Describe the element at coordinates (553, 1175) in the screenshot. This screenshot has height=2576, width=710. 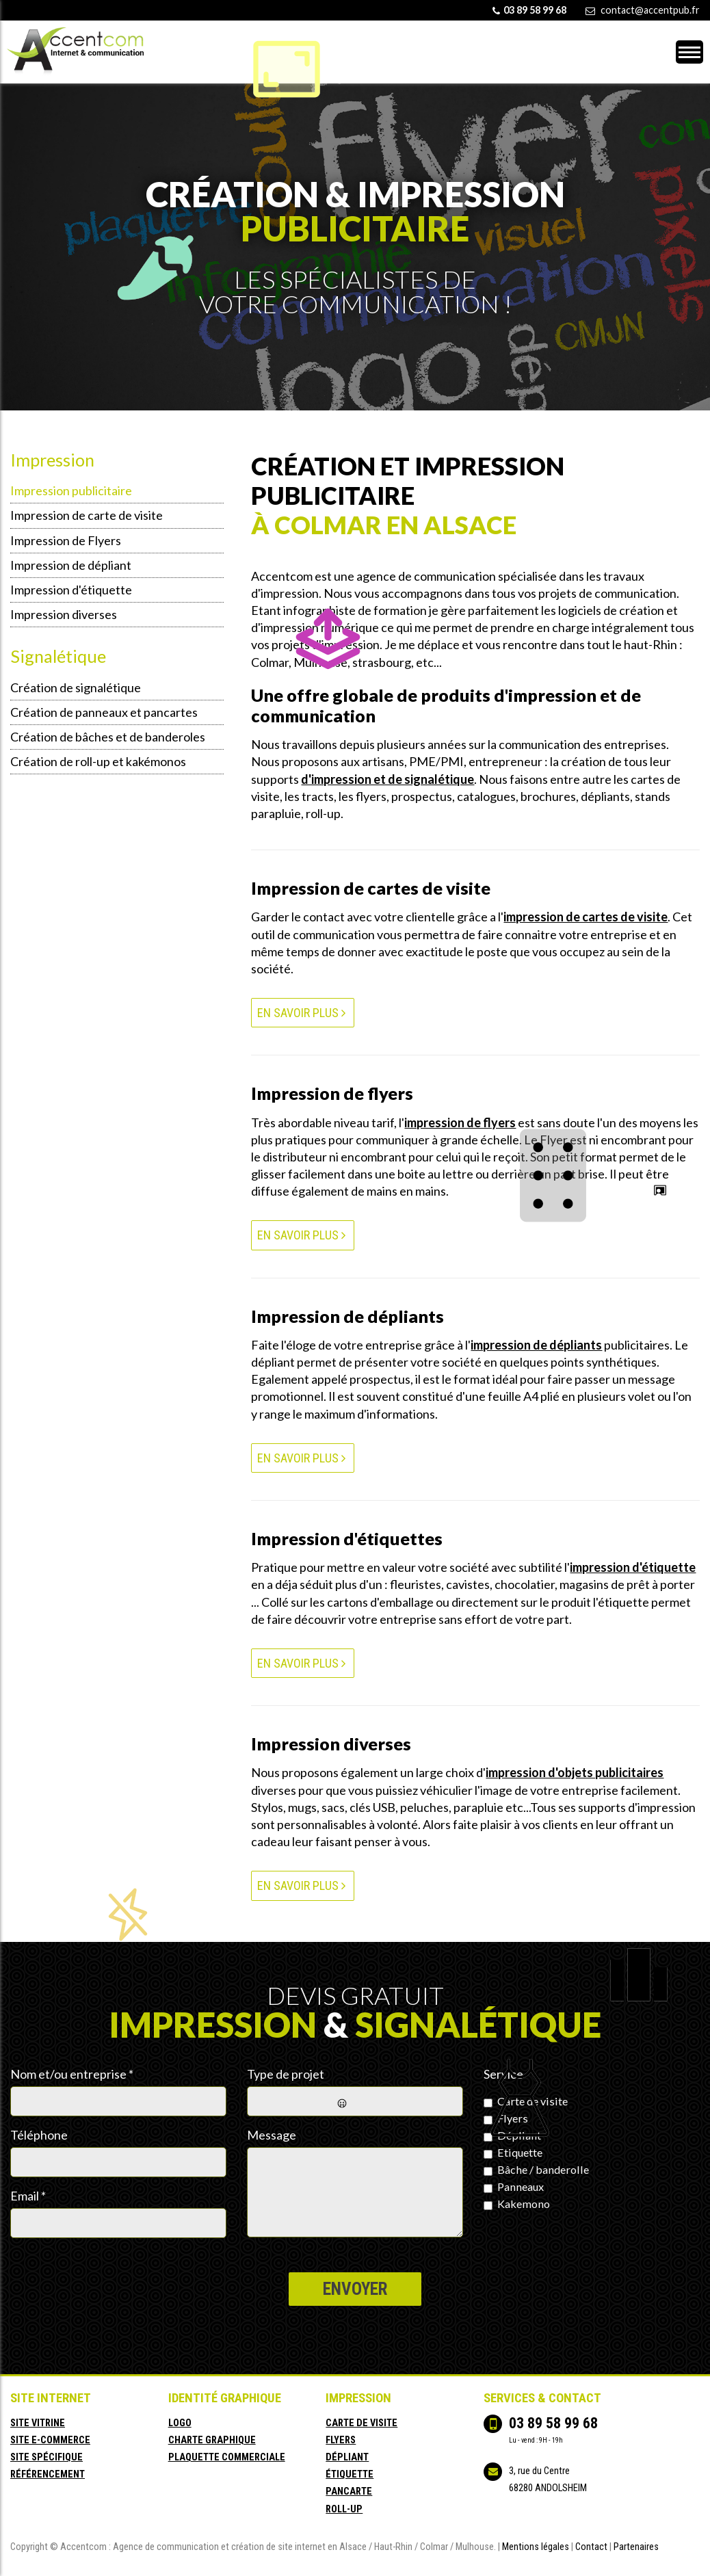
I see `drag to reorder items in a list` at that location.